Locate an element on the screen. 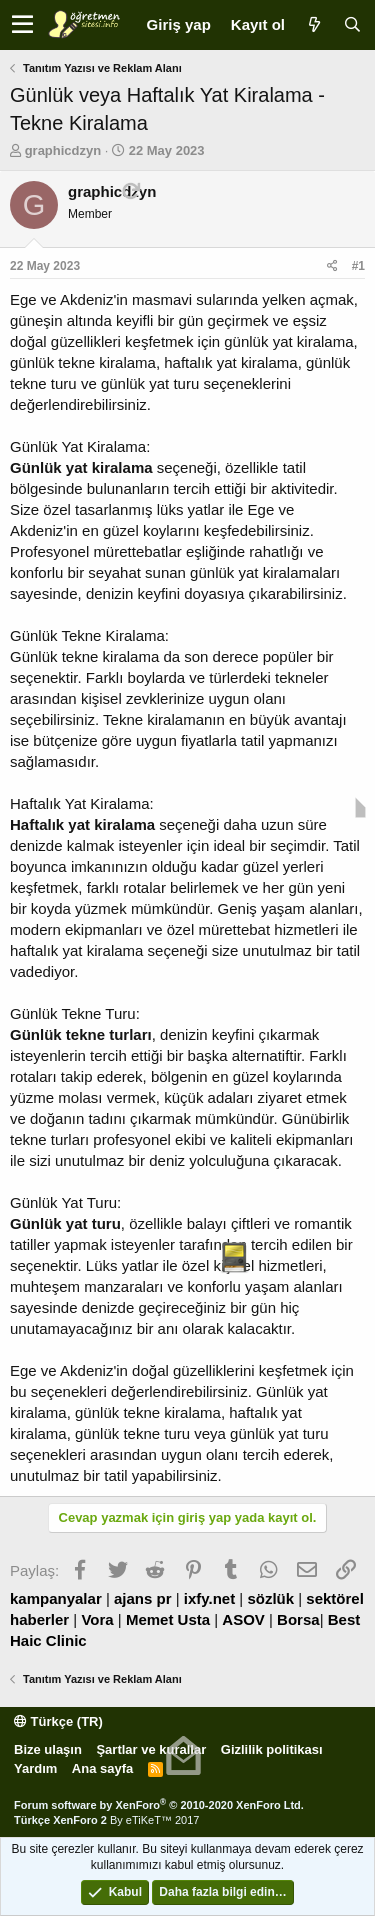 The height and width of the screenshot is (1916, 375). indicates a message has been read is located at coordinates (183, 1755).